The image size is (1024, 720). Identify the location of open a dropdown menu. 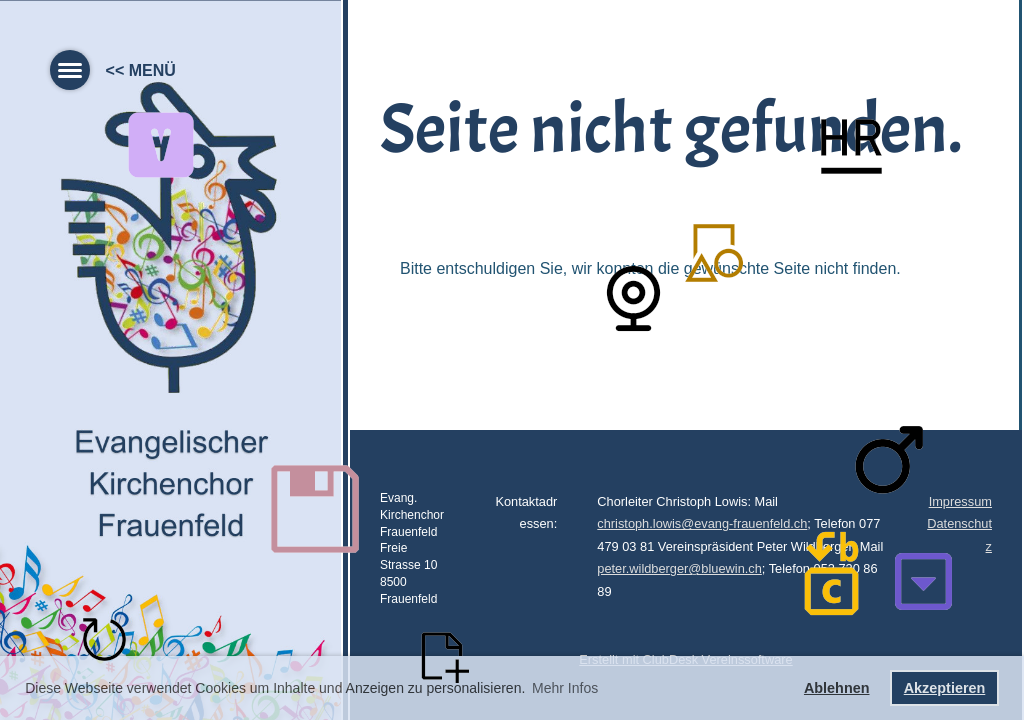
(923, 581).